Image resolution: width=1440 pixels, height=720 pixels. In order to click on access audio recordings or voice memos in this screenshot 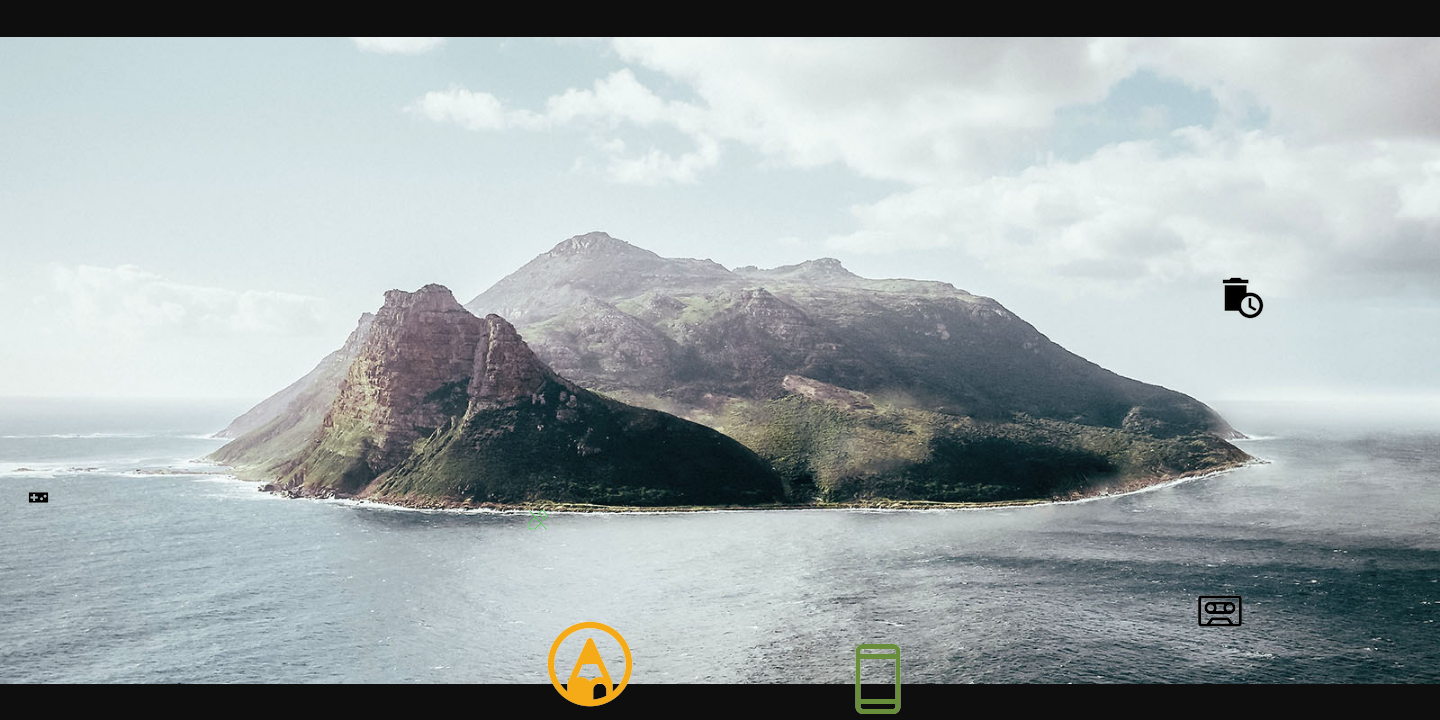, I will do `click(1220, 611)`.